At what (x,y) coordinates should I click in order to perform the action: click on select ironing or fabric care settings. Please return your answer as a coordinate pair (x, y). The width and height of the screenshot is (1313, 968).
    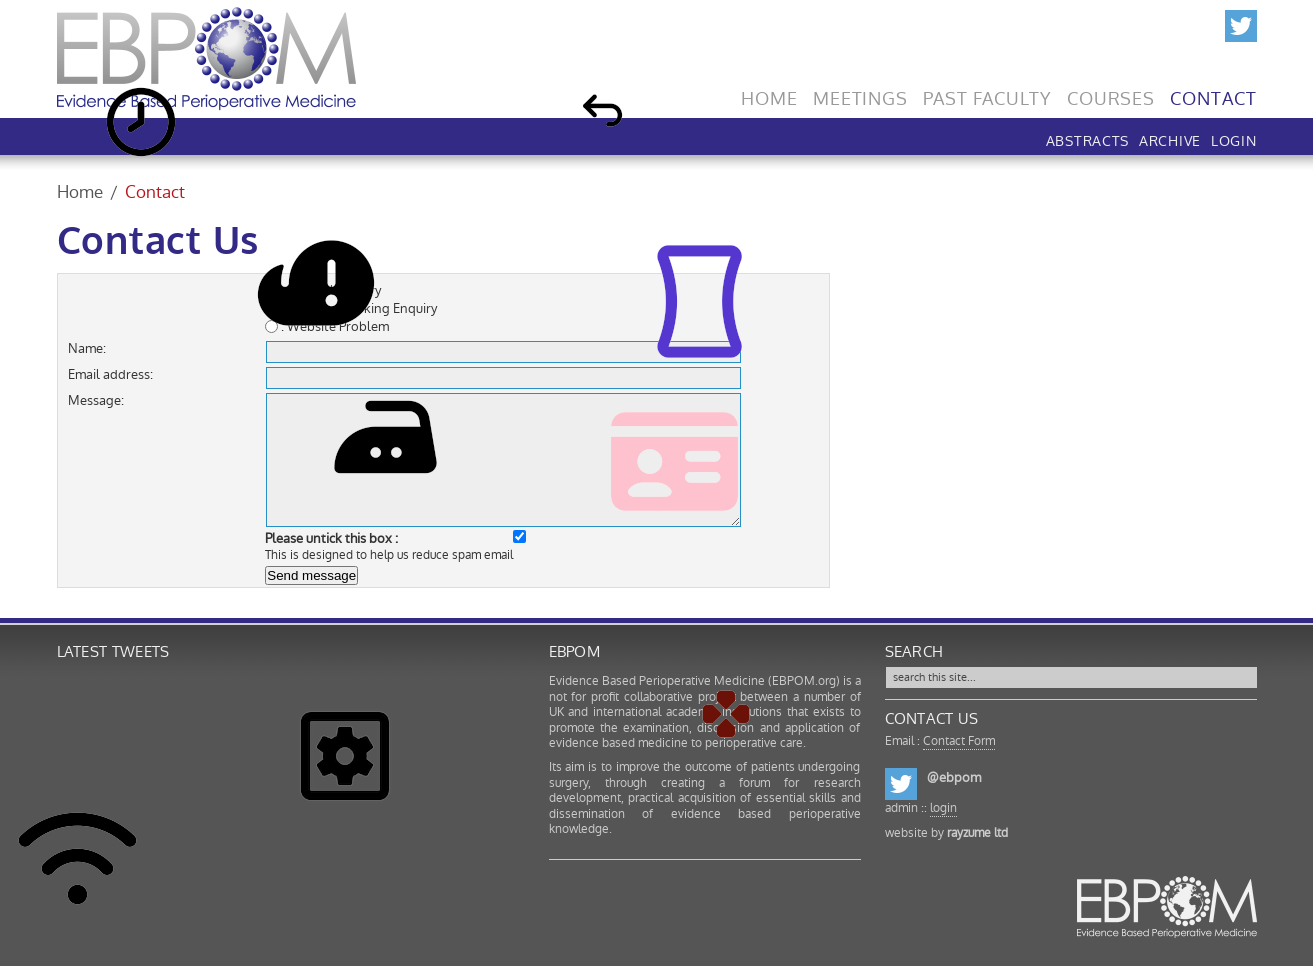
    Looking at the image, I should click on (386, 437).